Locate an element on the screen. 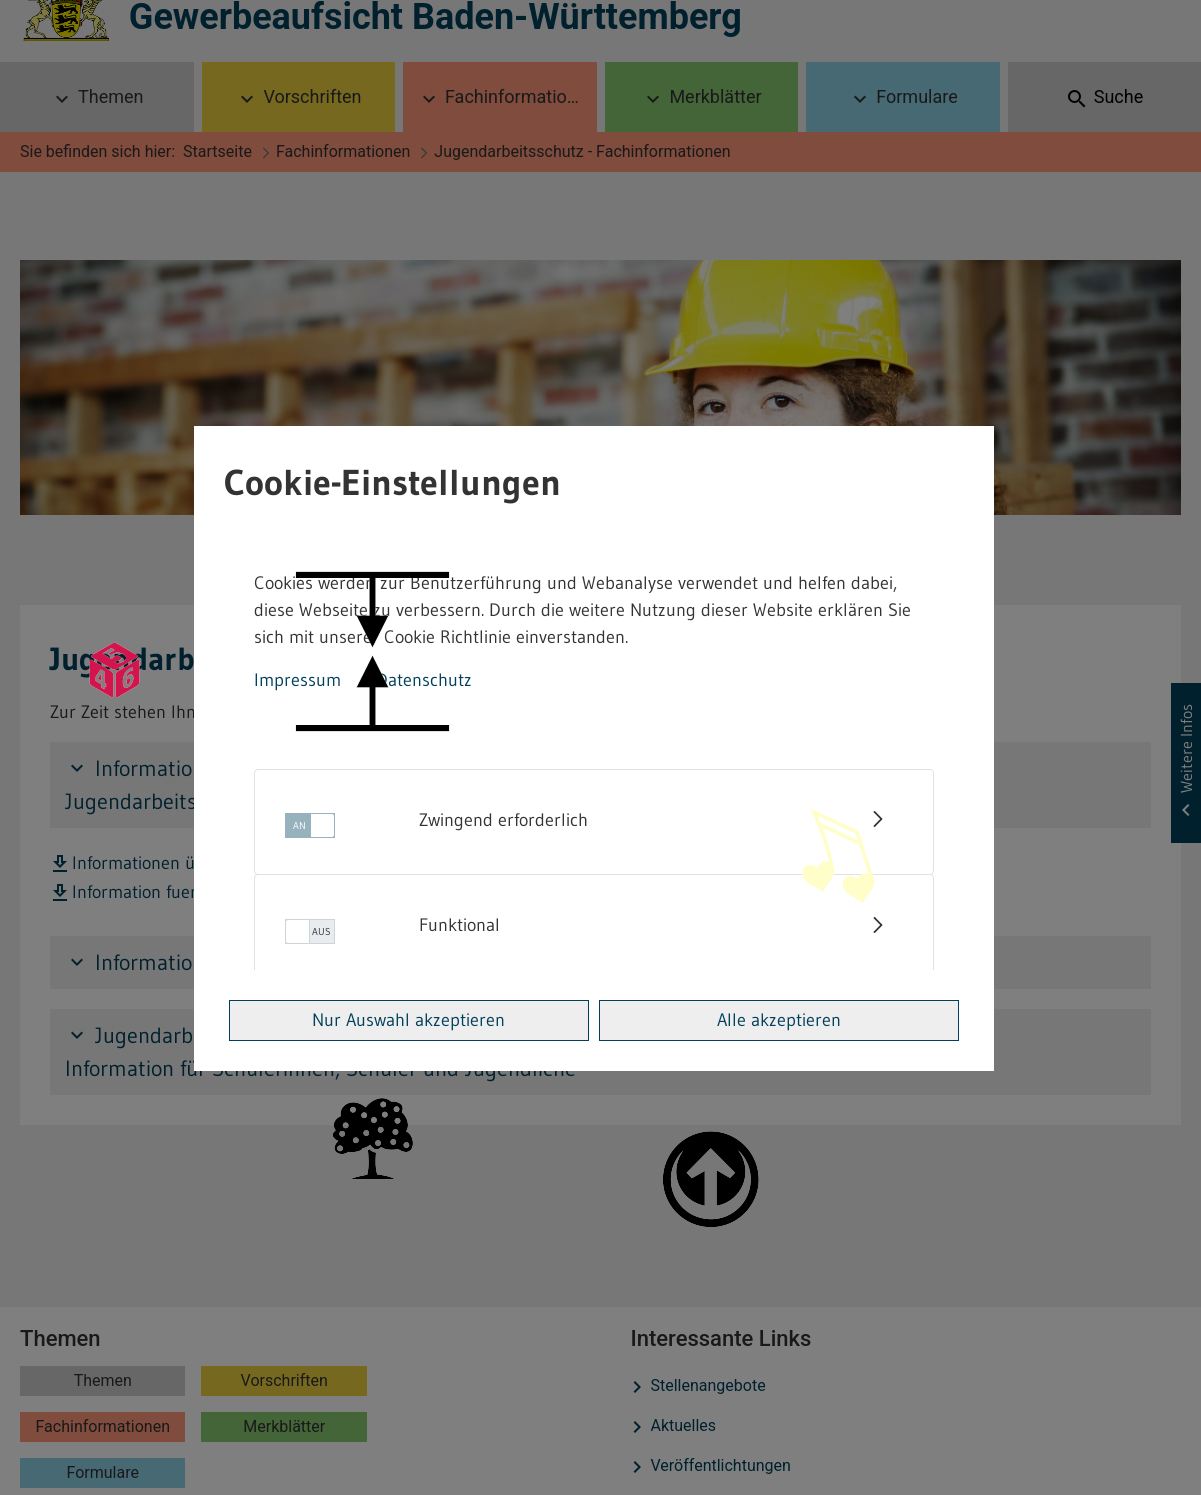  access orchard or farming features is located at coordinates (372, 1137).